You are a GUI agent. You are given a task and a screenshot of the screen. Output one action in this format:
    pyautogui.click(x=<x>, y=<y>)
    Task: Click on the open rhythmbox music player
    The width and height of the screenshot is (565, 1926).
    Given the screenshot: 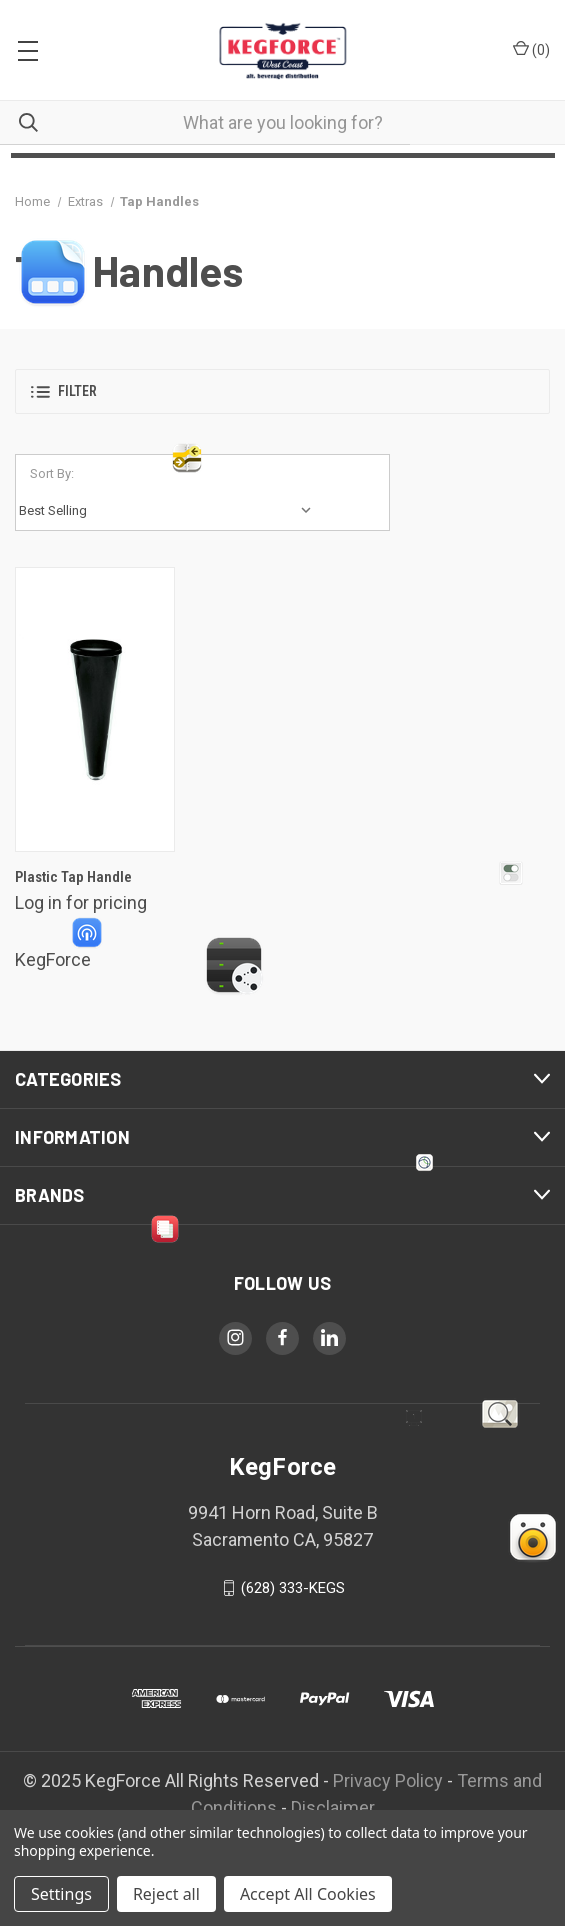 What is the action you would take?
    pyautogui.click(x=533, y=1537)
    